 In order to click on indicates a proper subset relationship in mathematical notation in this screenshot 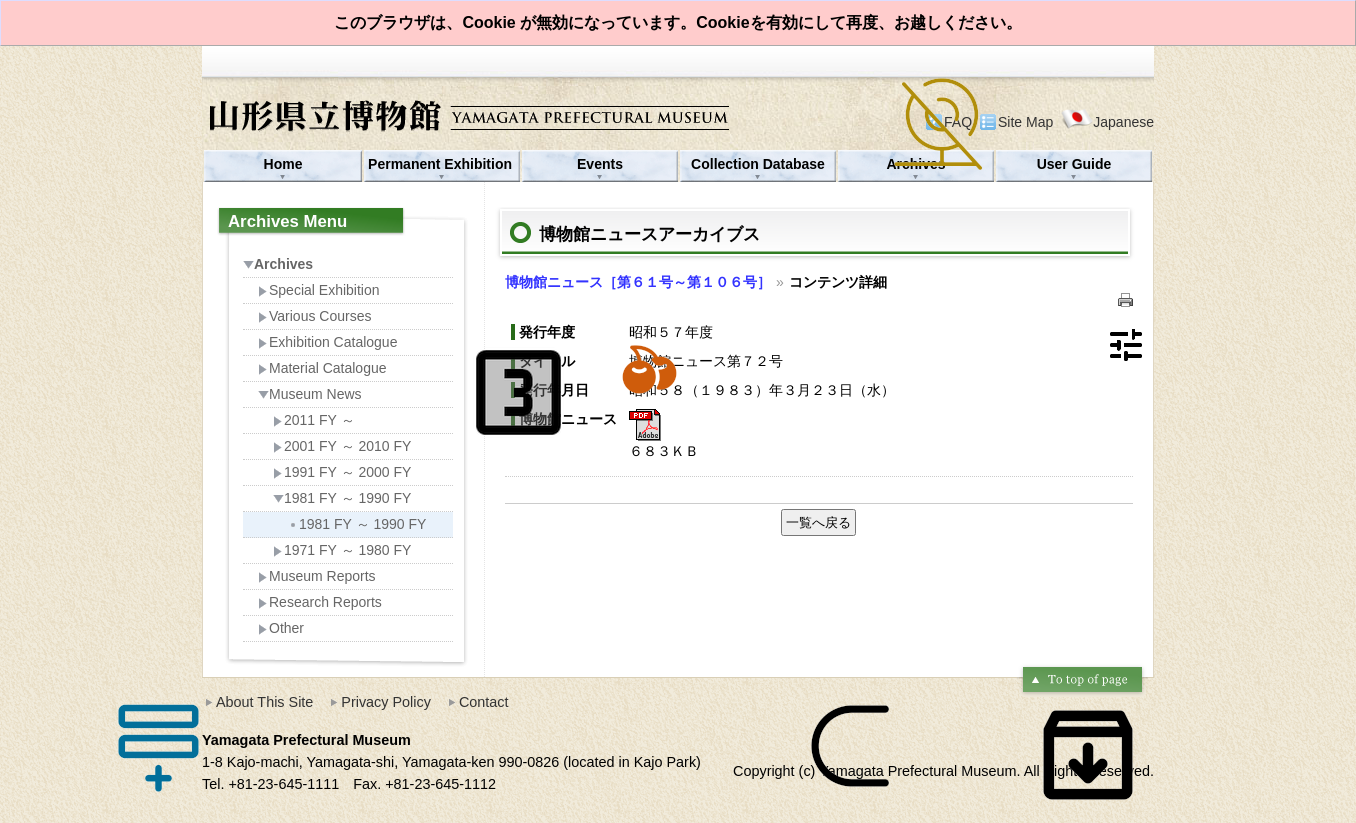, I will do `click(852, 746)`.